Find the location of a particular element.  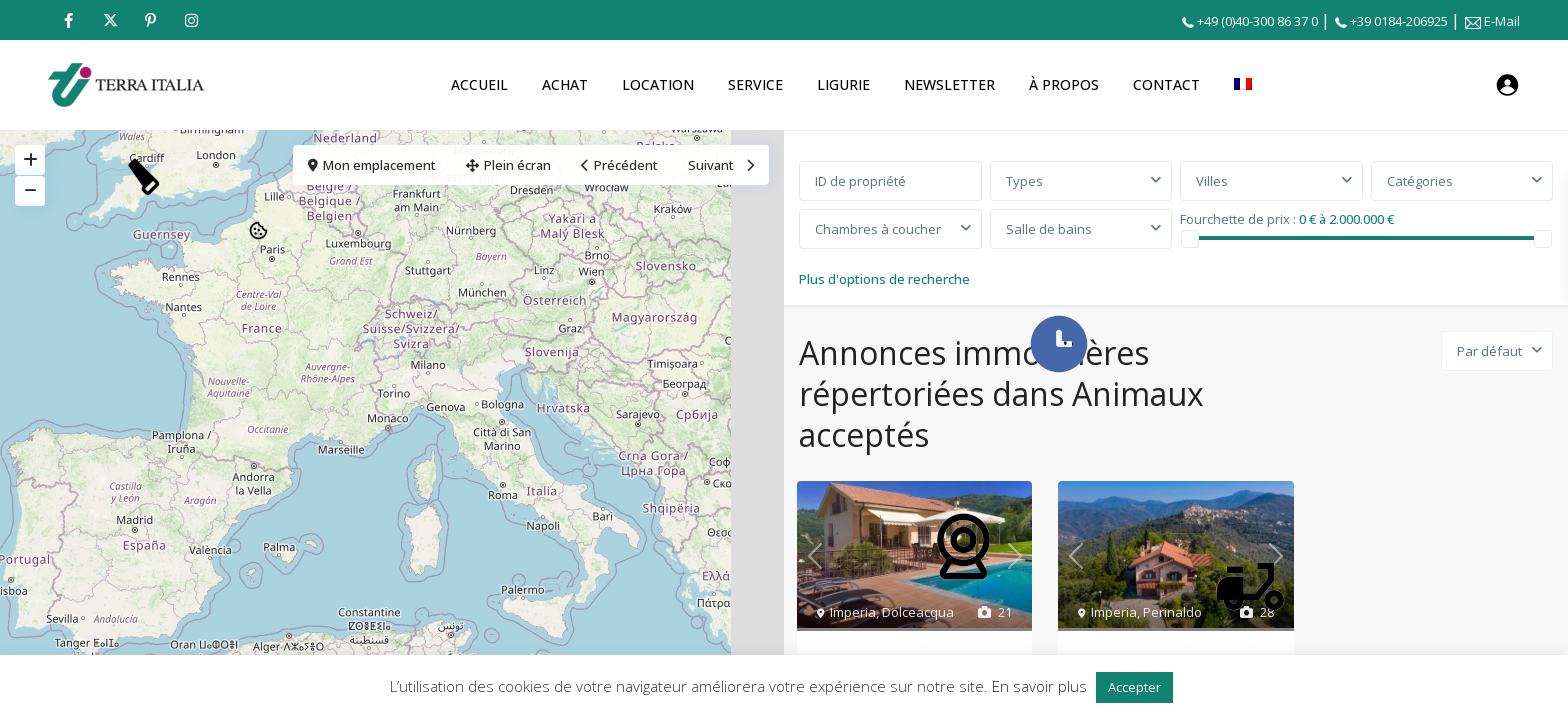

manage cookie preferences and privacy settings is located at coordinates (258, 230).